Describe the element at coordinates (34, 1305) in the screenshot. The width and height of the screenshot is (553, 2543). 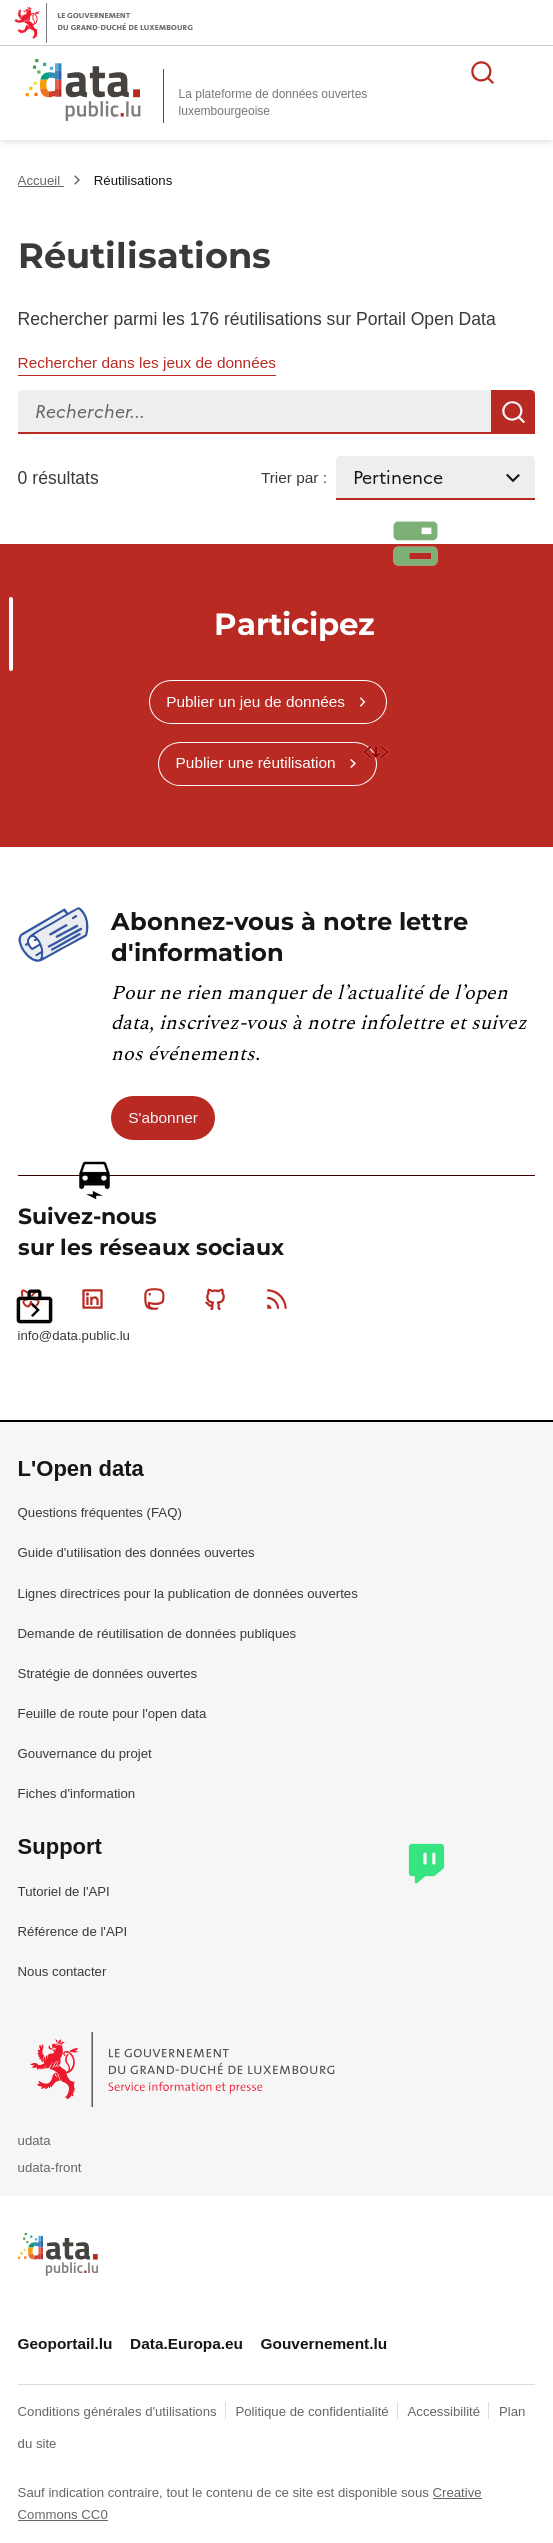
I see `schedule task for next week` at that location.